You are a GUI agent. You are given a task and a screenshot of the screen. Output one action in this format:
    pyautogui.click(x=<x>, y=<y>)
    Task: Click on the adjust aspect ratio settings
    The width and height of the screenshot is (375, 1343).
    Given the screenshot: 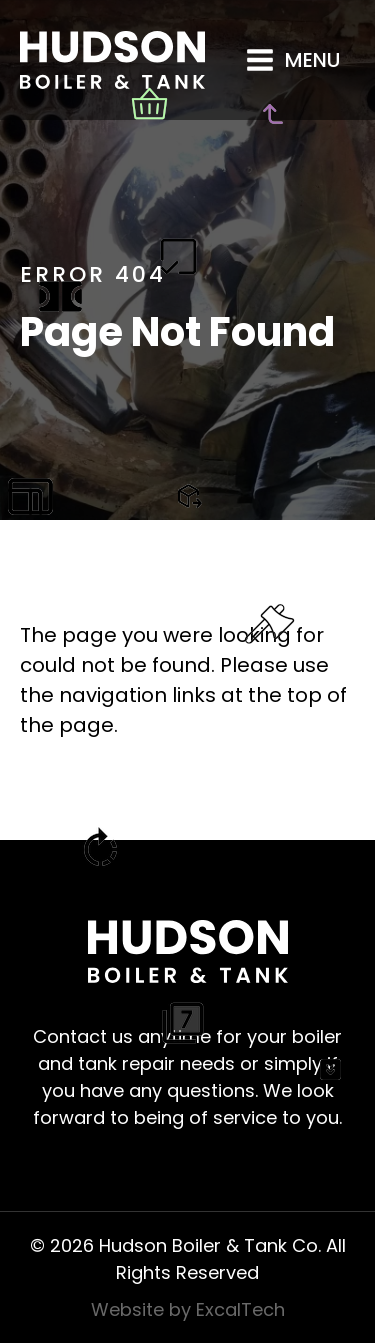 What is the action you would take?
    pyautogui.click(x=30, y=496)
    